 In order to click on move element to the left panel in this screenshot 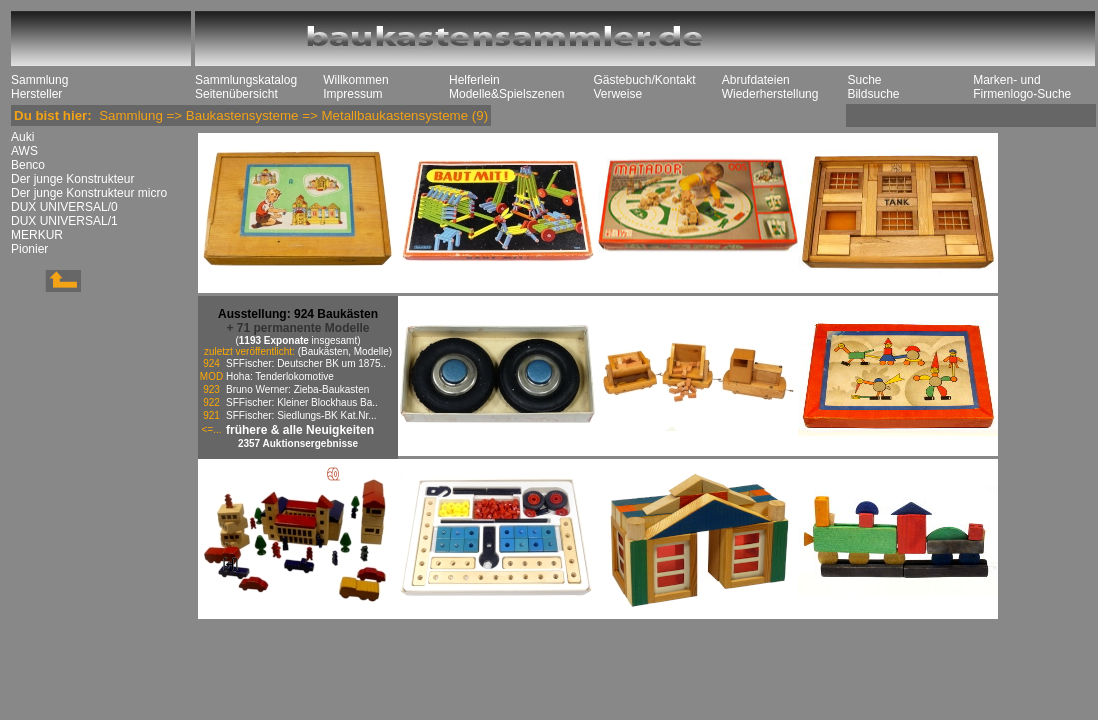, I will do `click(230, 564)`.